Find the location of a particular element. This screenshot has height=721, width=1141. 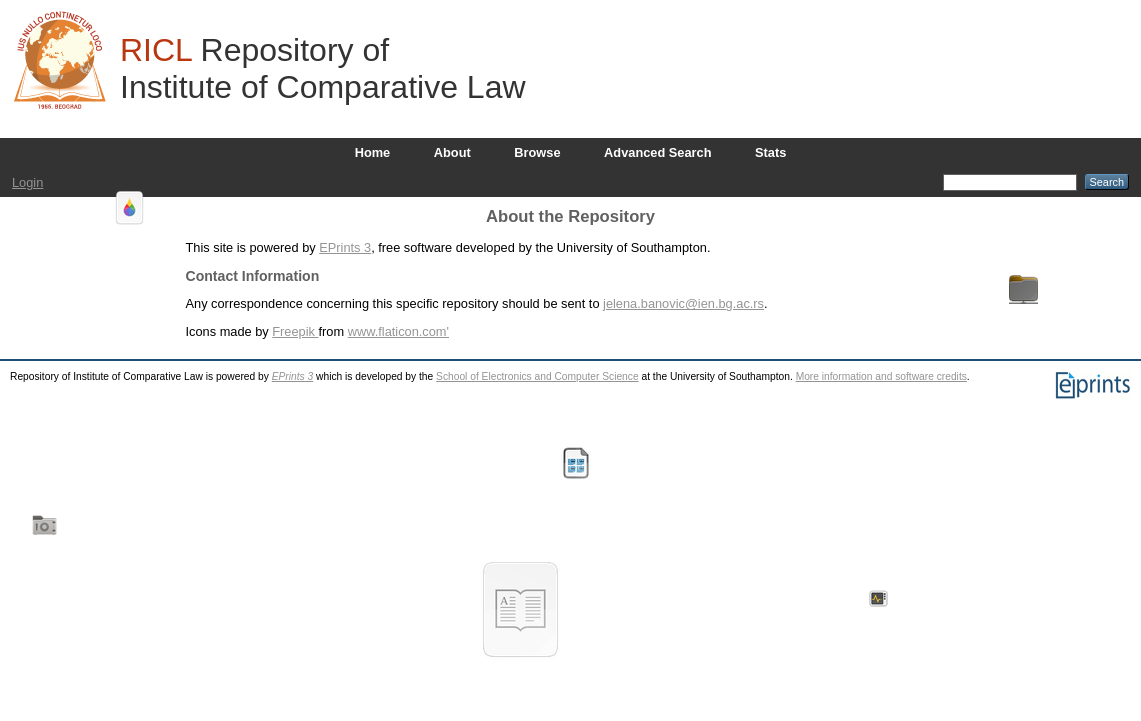

open system monitor application is located at coordinates (878, 598).